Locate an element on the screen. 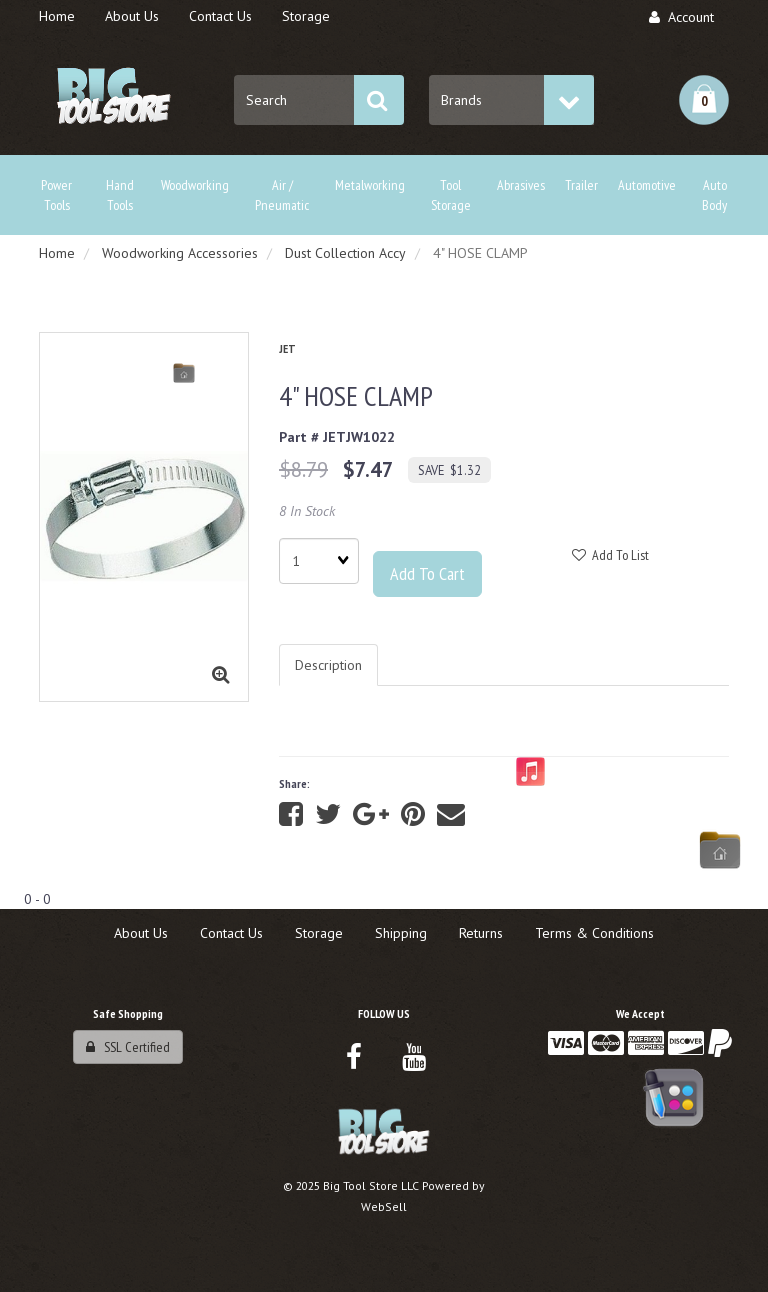  access your home folder is located at coordinates (184, 373).